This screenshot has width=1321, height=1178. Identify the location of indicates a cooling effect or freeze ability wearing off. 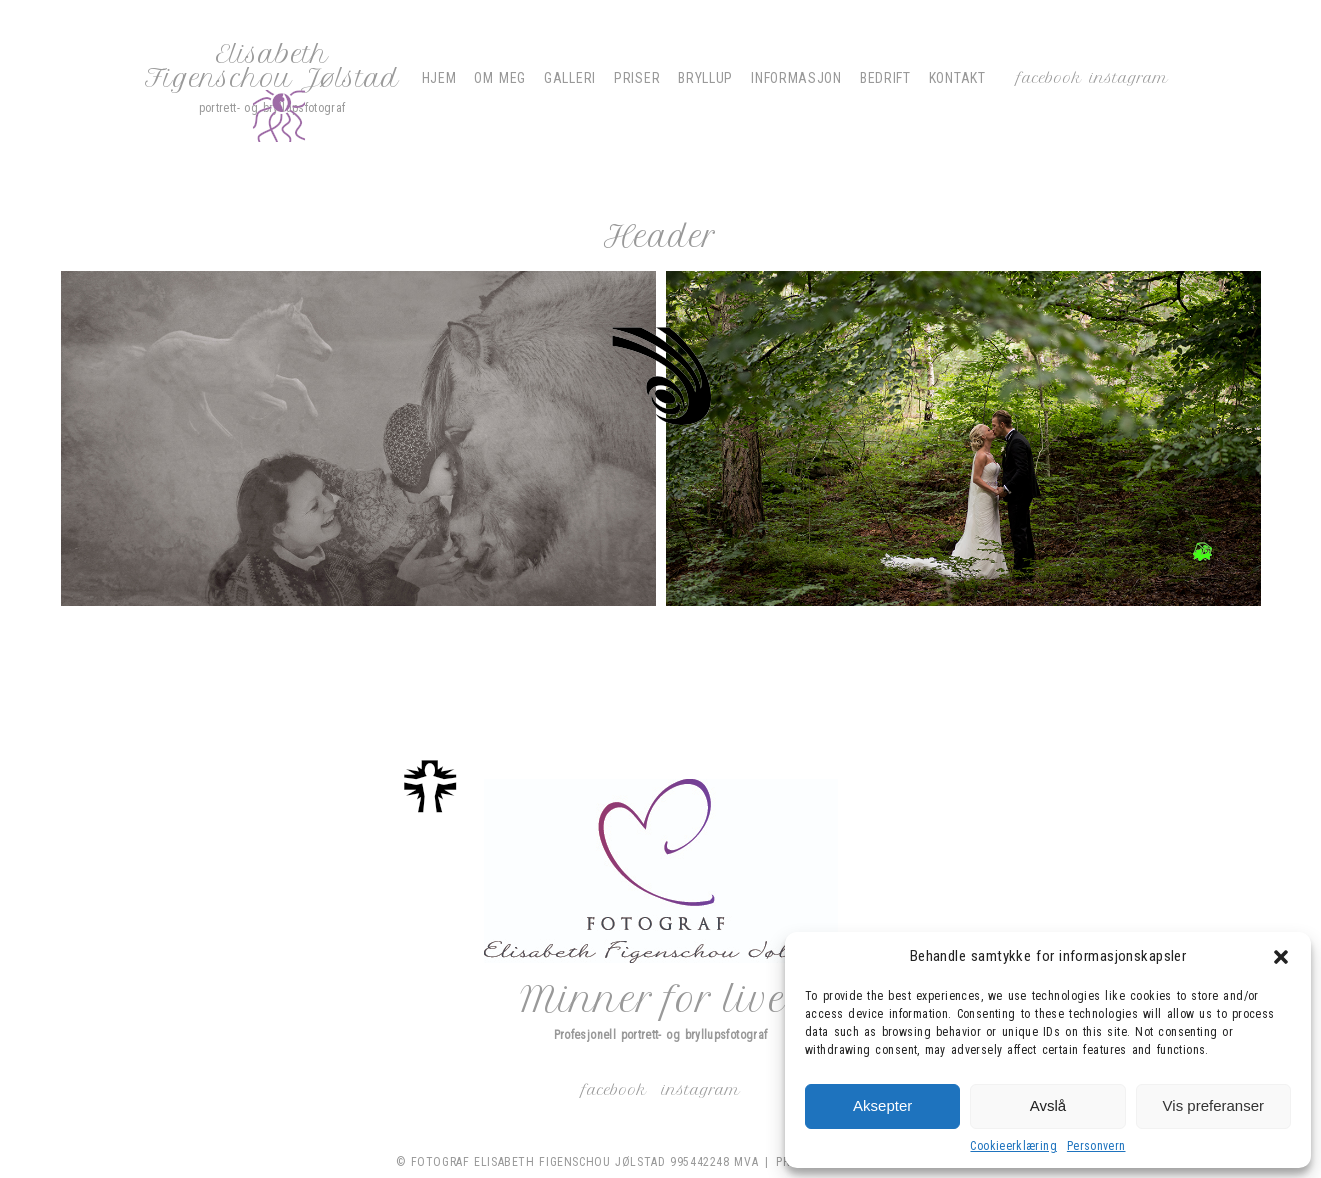
(1202, 551).